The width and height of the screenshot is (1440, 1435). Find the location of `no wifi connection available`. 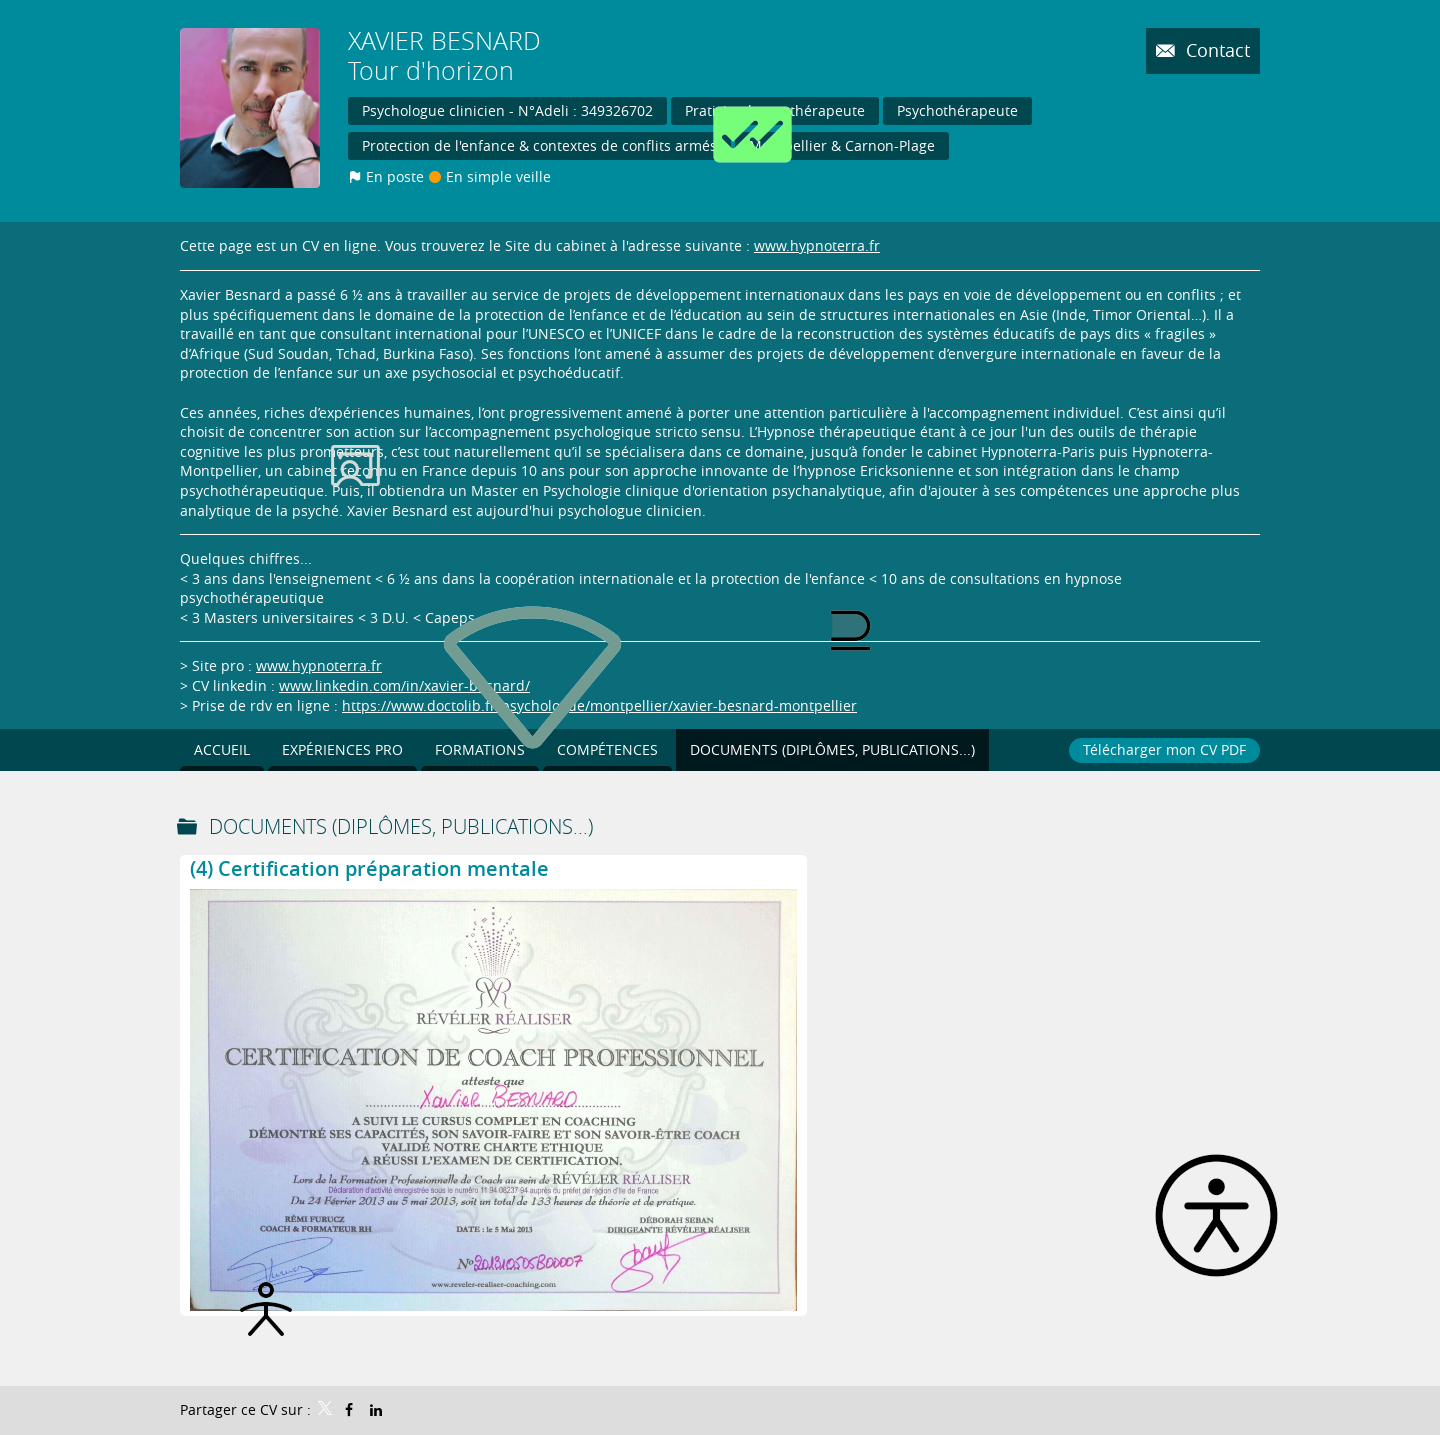

no wifi connection available is located at coordinates (532, 677).